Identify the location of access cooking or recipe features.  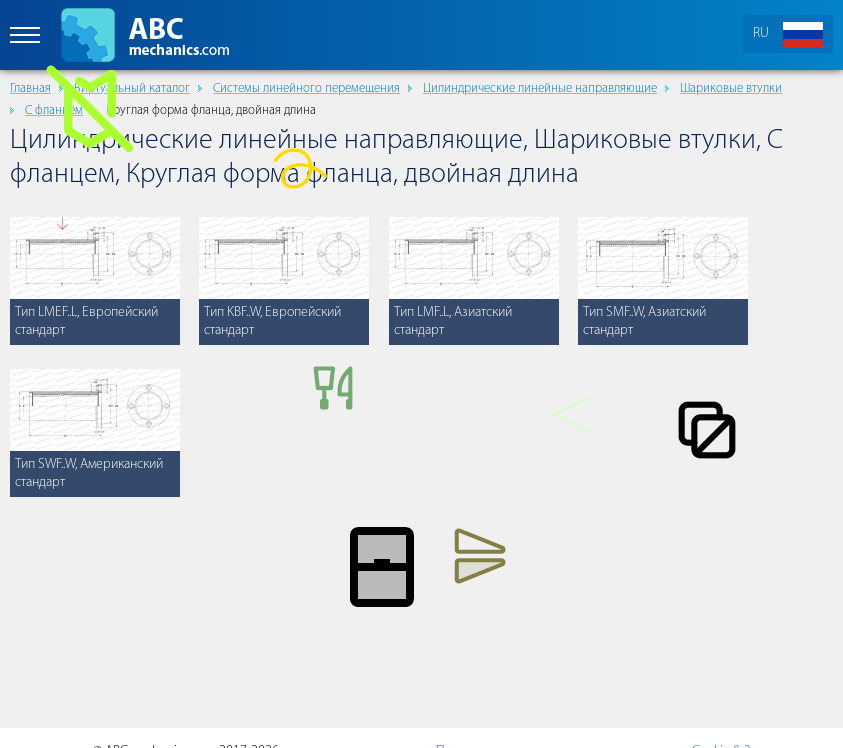
(333, 388).